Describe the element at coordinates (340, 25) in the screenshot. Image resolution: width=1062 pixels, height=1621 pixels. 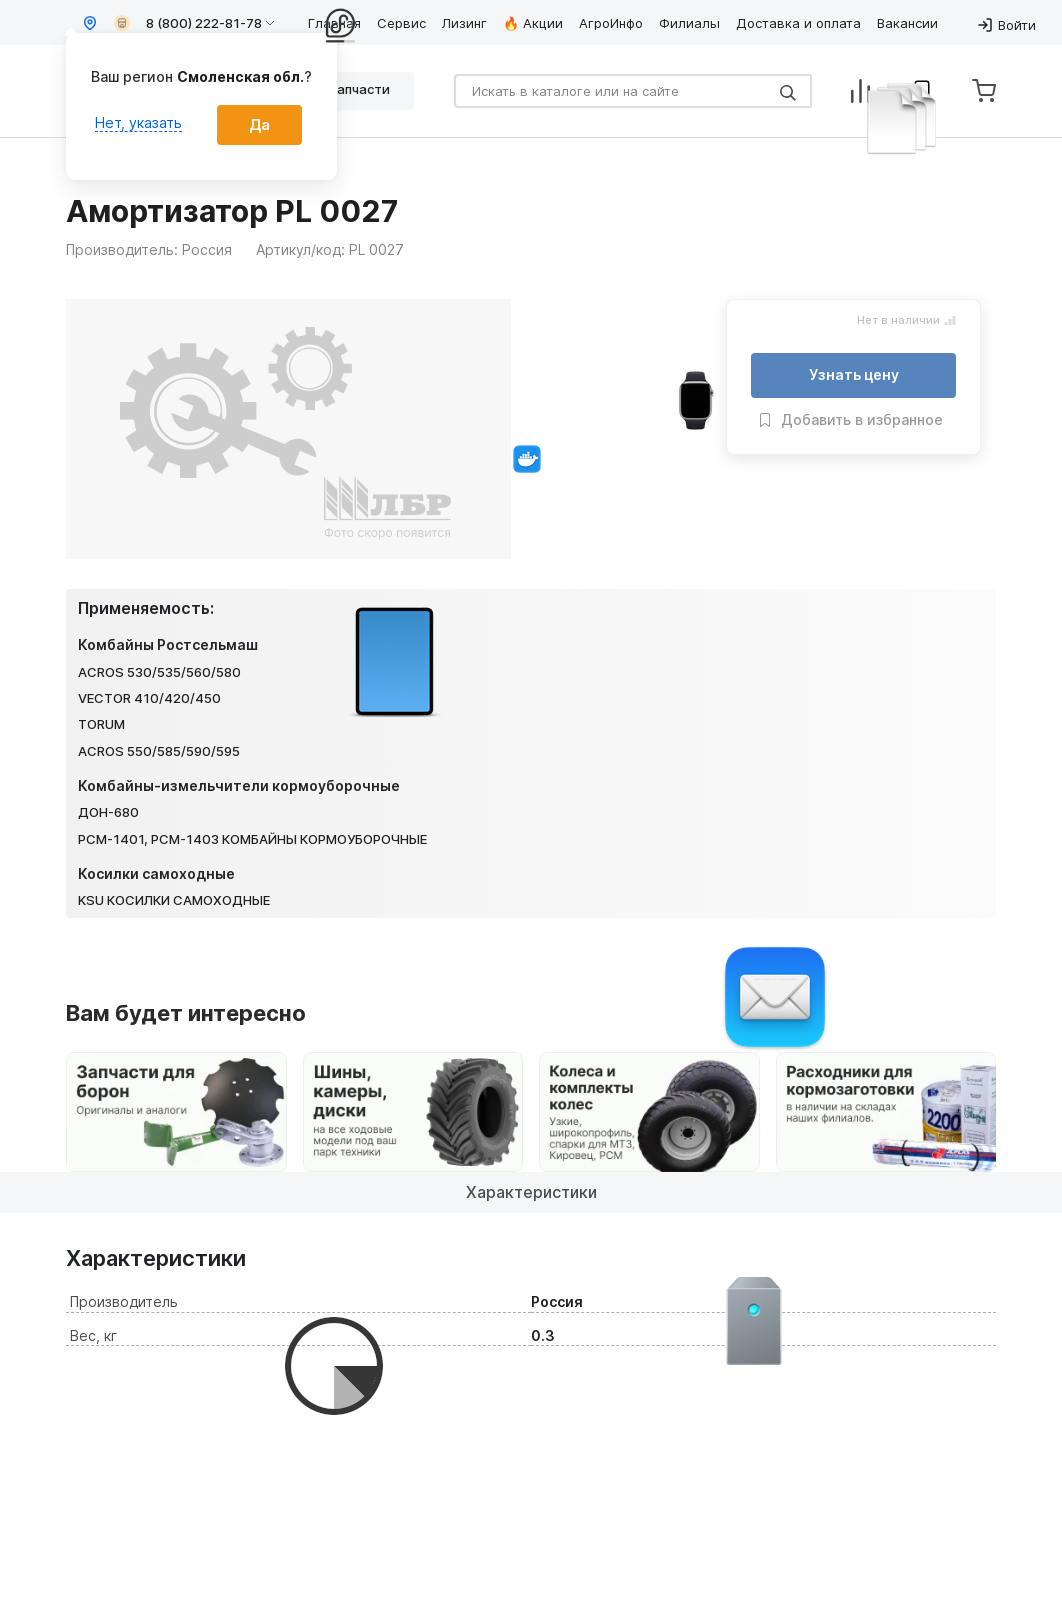
I see `launch fedora linux installer` at that location.